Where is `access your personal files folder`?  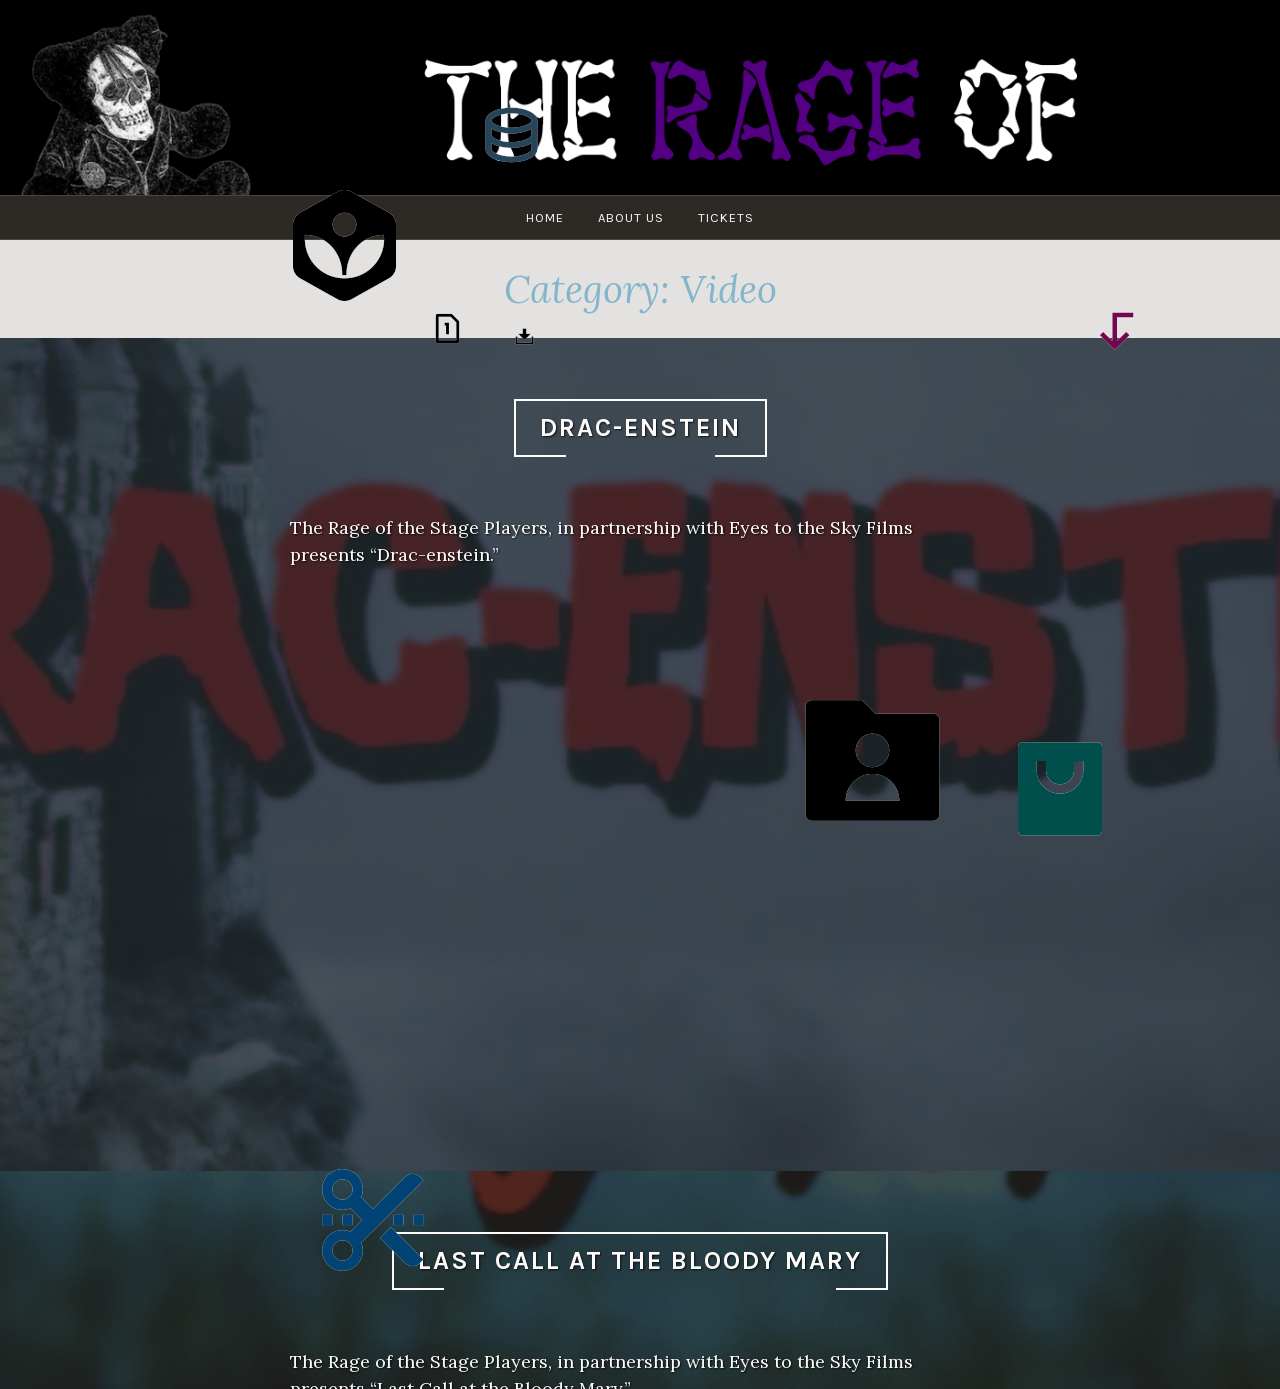
access your personal files folder is located at coordinates (872, 760).